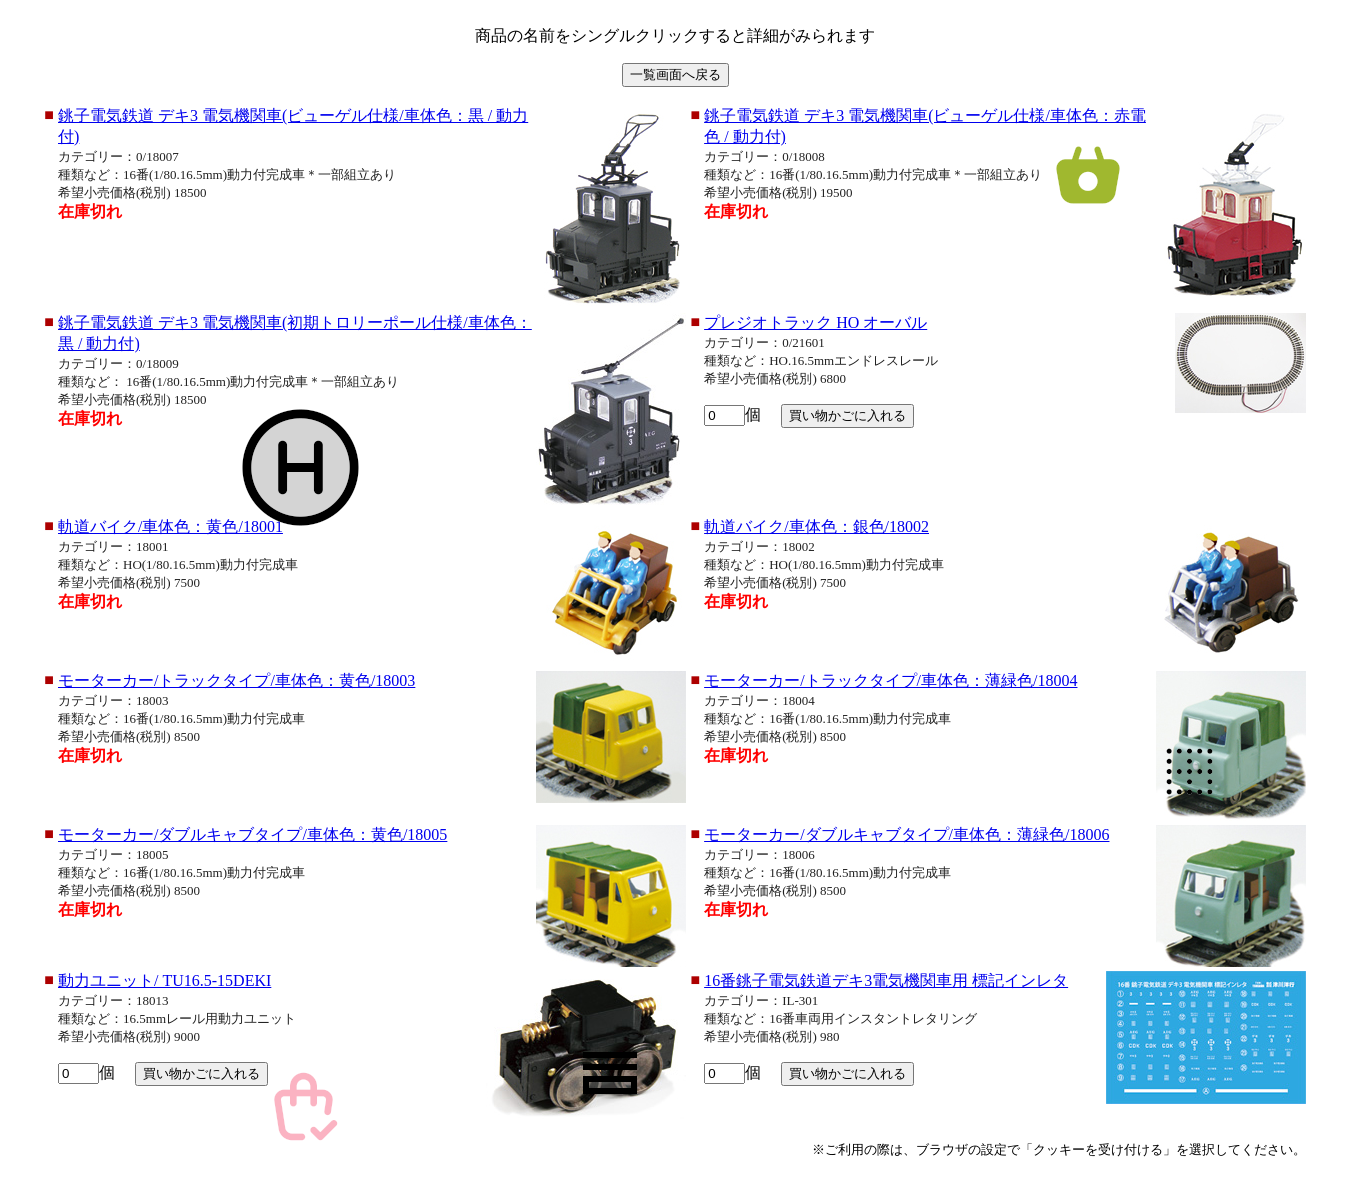  I want to click on purchase completed successfully, so click(303, 1106).